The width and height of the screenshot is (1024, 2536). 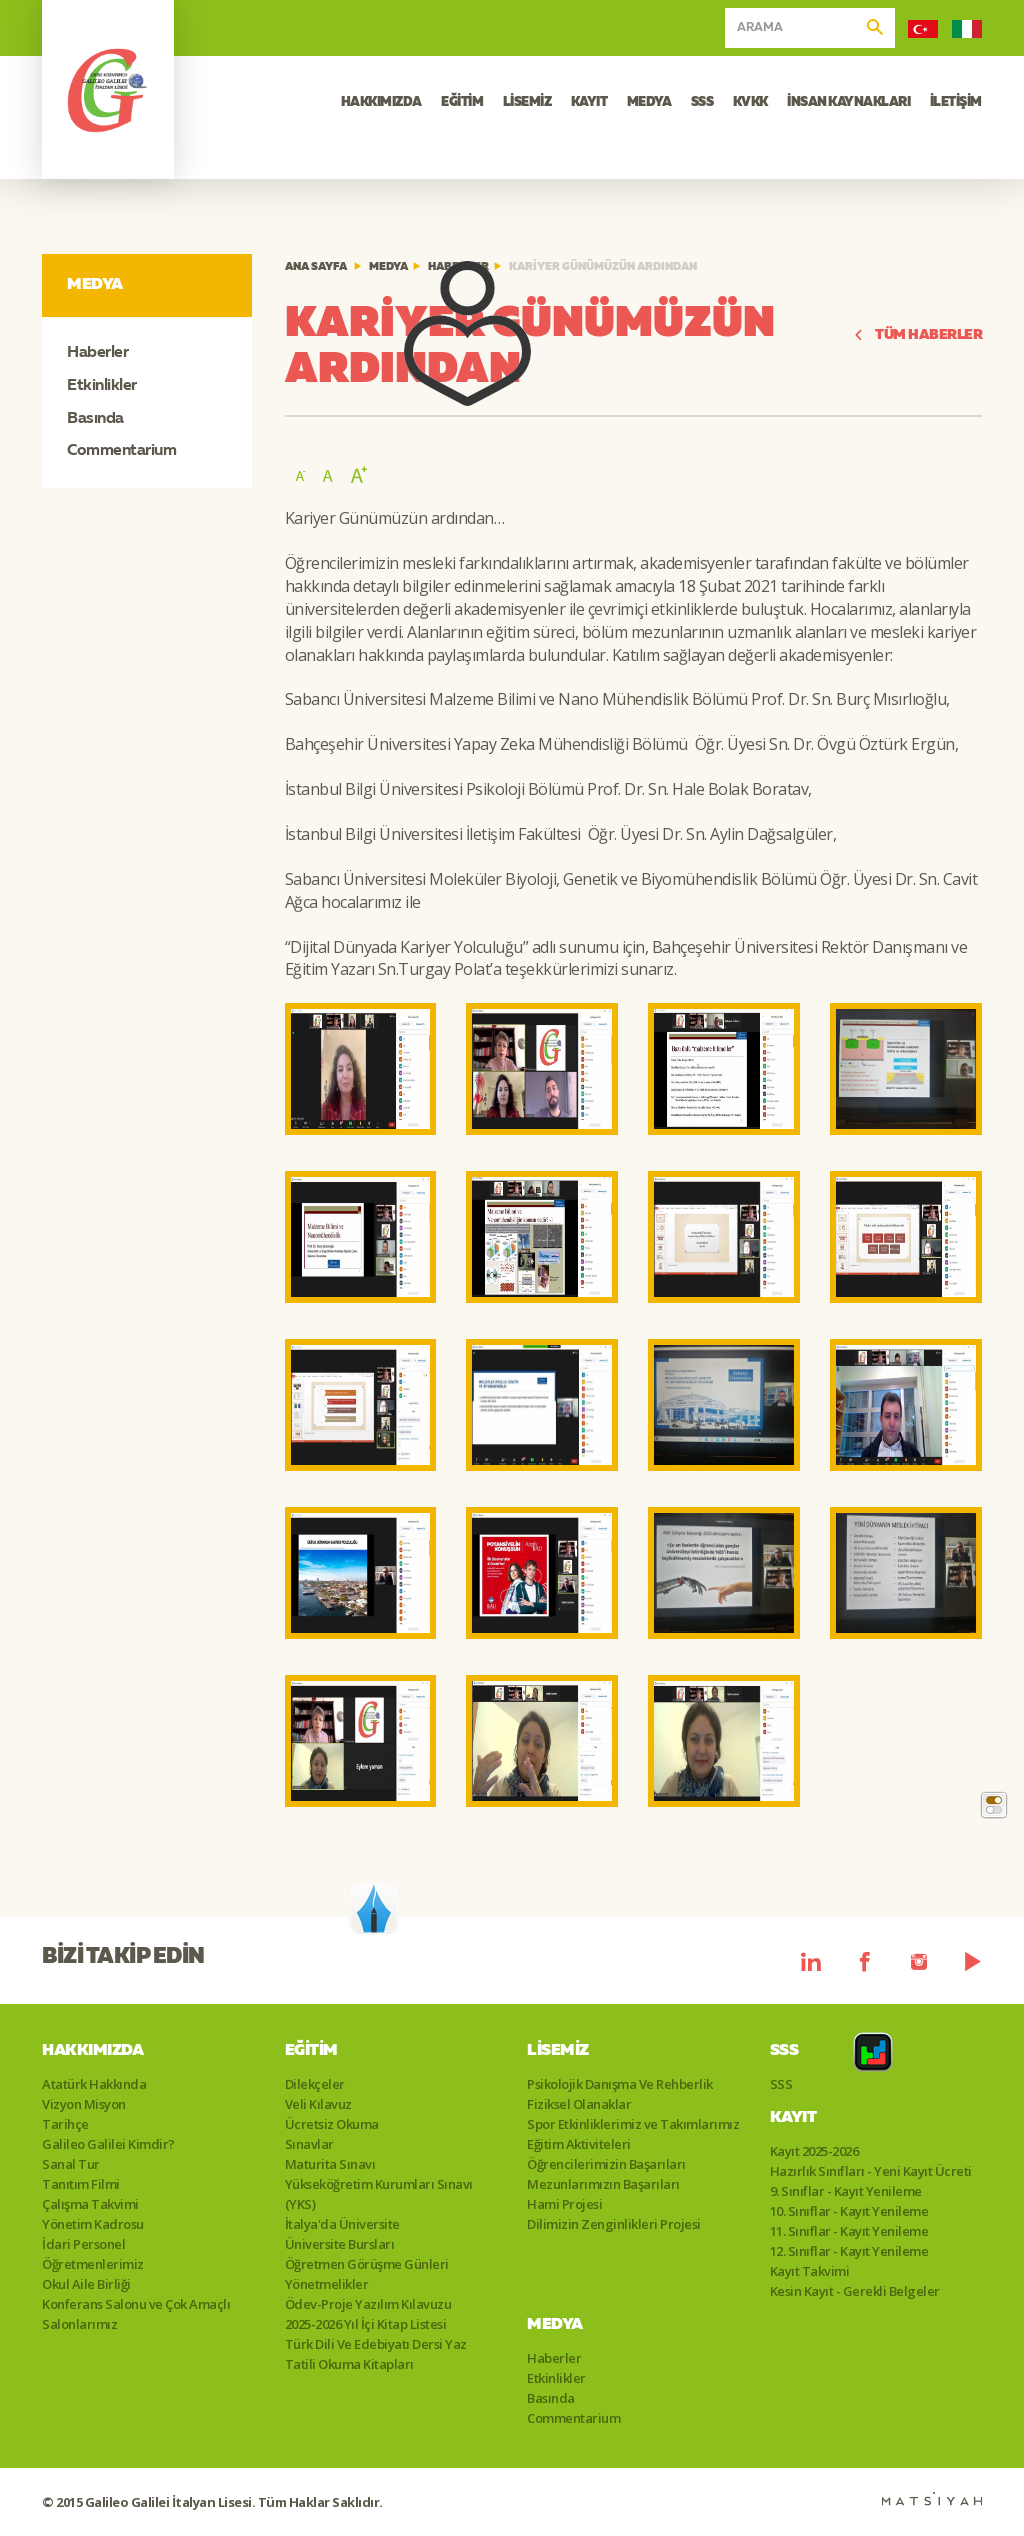 What do you see at coordinates (374, 1908) in the screenshot?
I see `open scrivano writing app` at bounding box center [374, 1908].